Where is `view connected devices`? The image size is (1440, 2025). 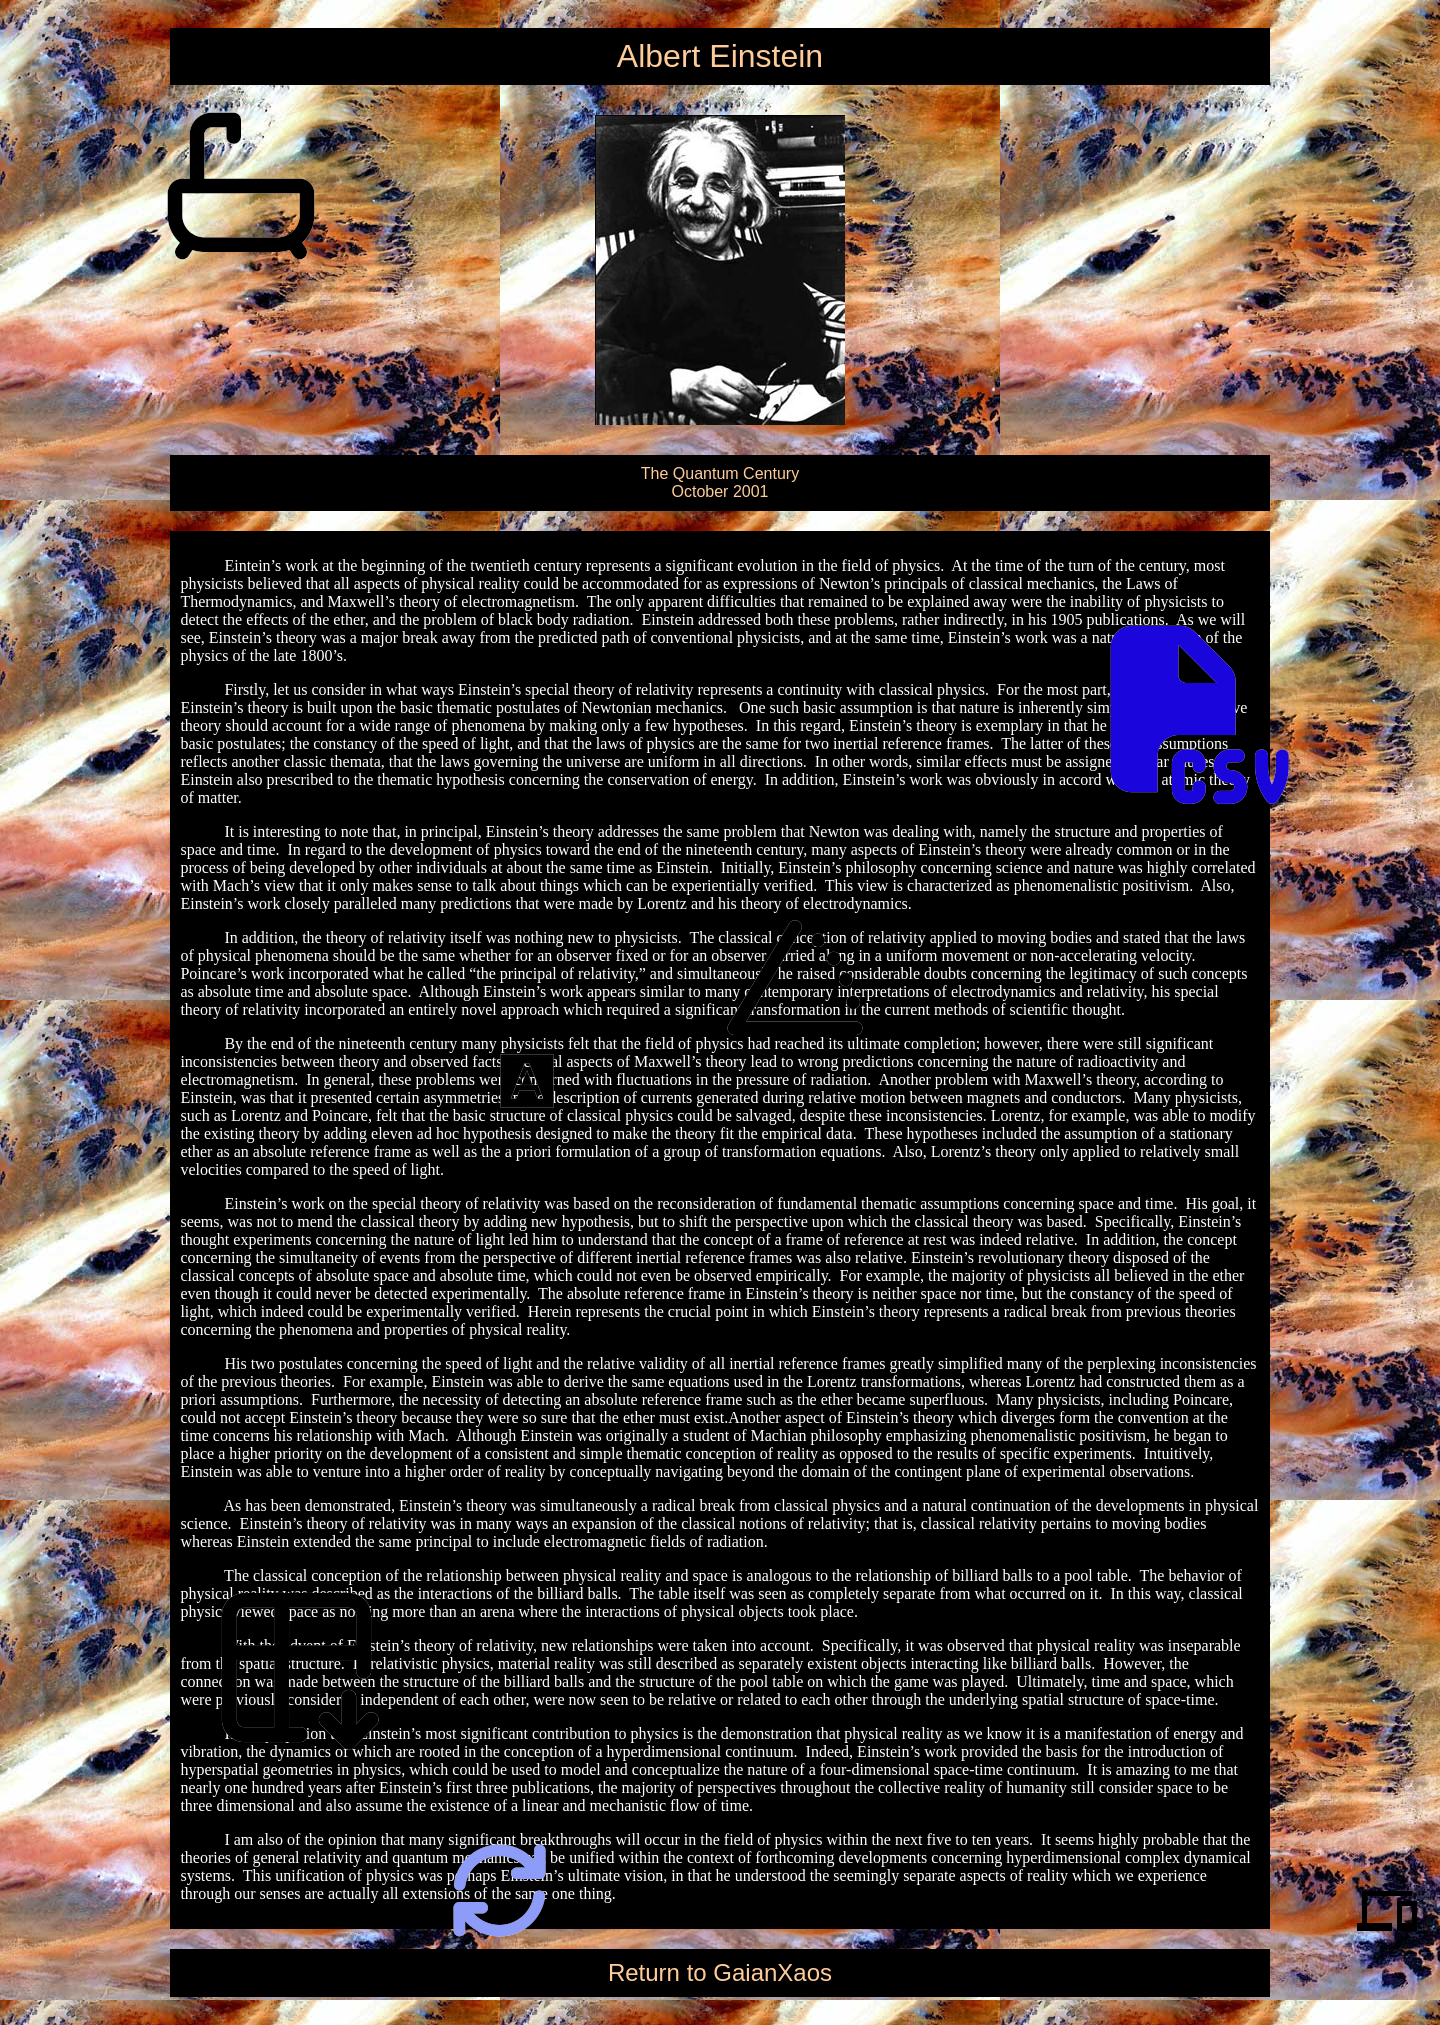
view connected devices is located at coordinates (1387, 1911).